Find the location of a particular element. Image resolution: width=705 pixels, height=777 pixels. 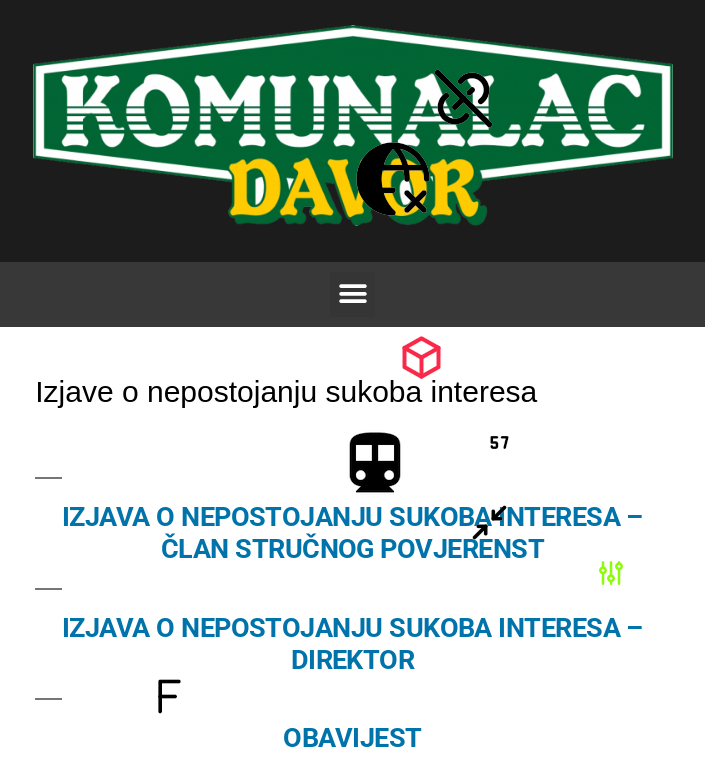

indicates item number 57 in a list or sequence is located at coordinates (499, 442).